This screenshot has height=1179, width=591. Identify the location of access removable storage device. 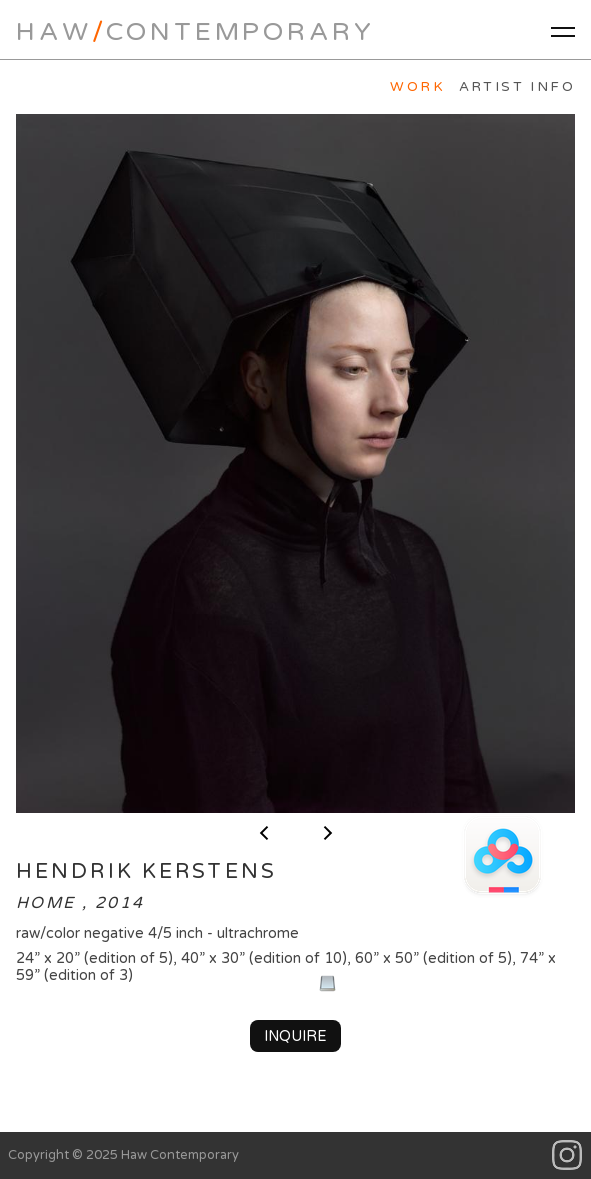
(327, 983).